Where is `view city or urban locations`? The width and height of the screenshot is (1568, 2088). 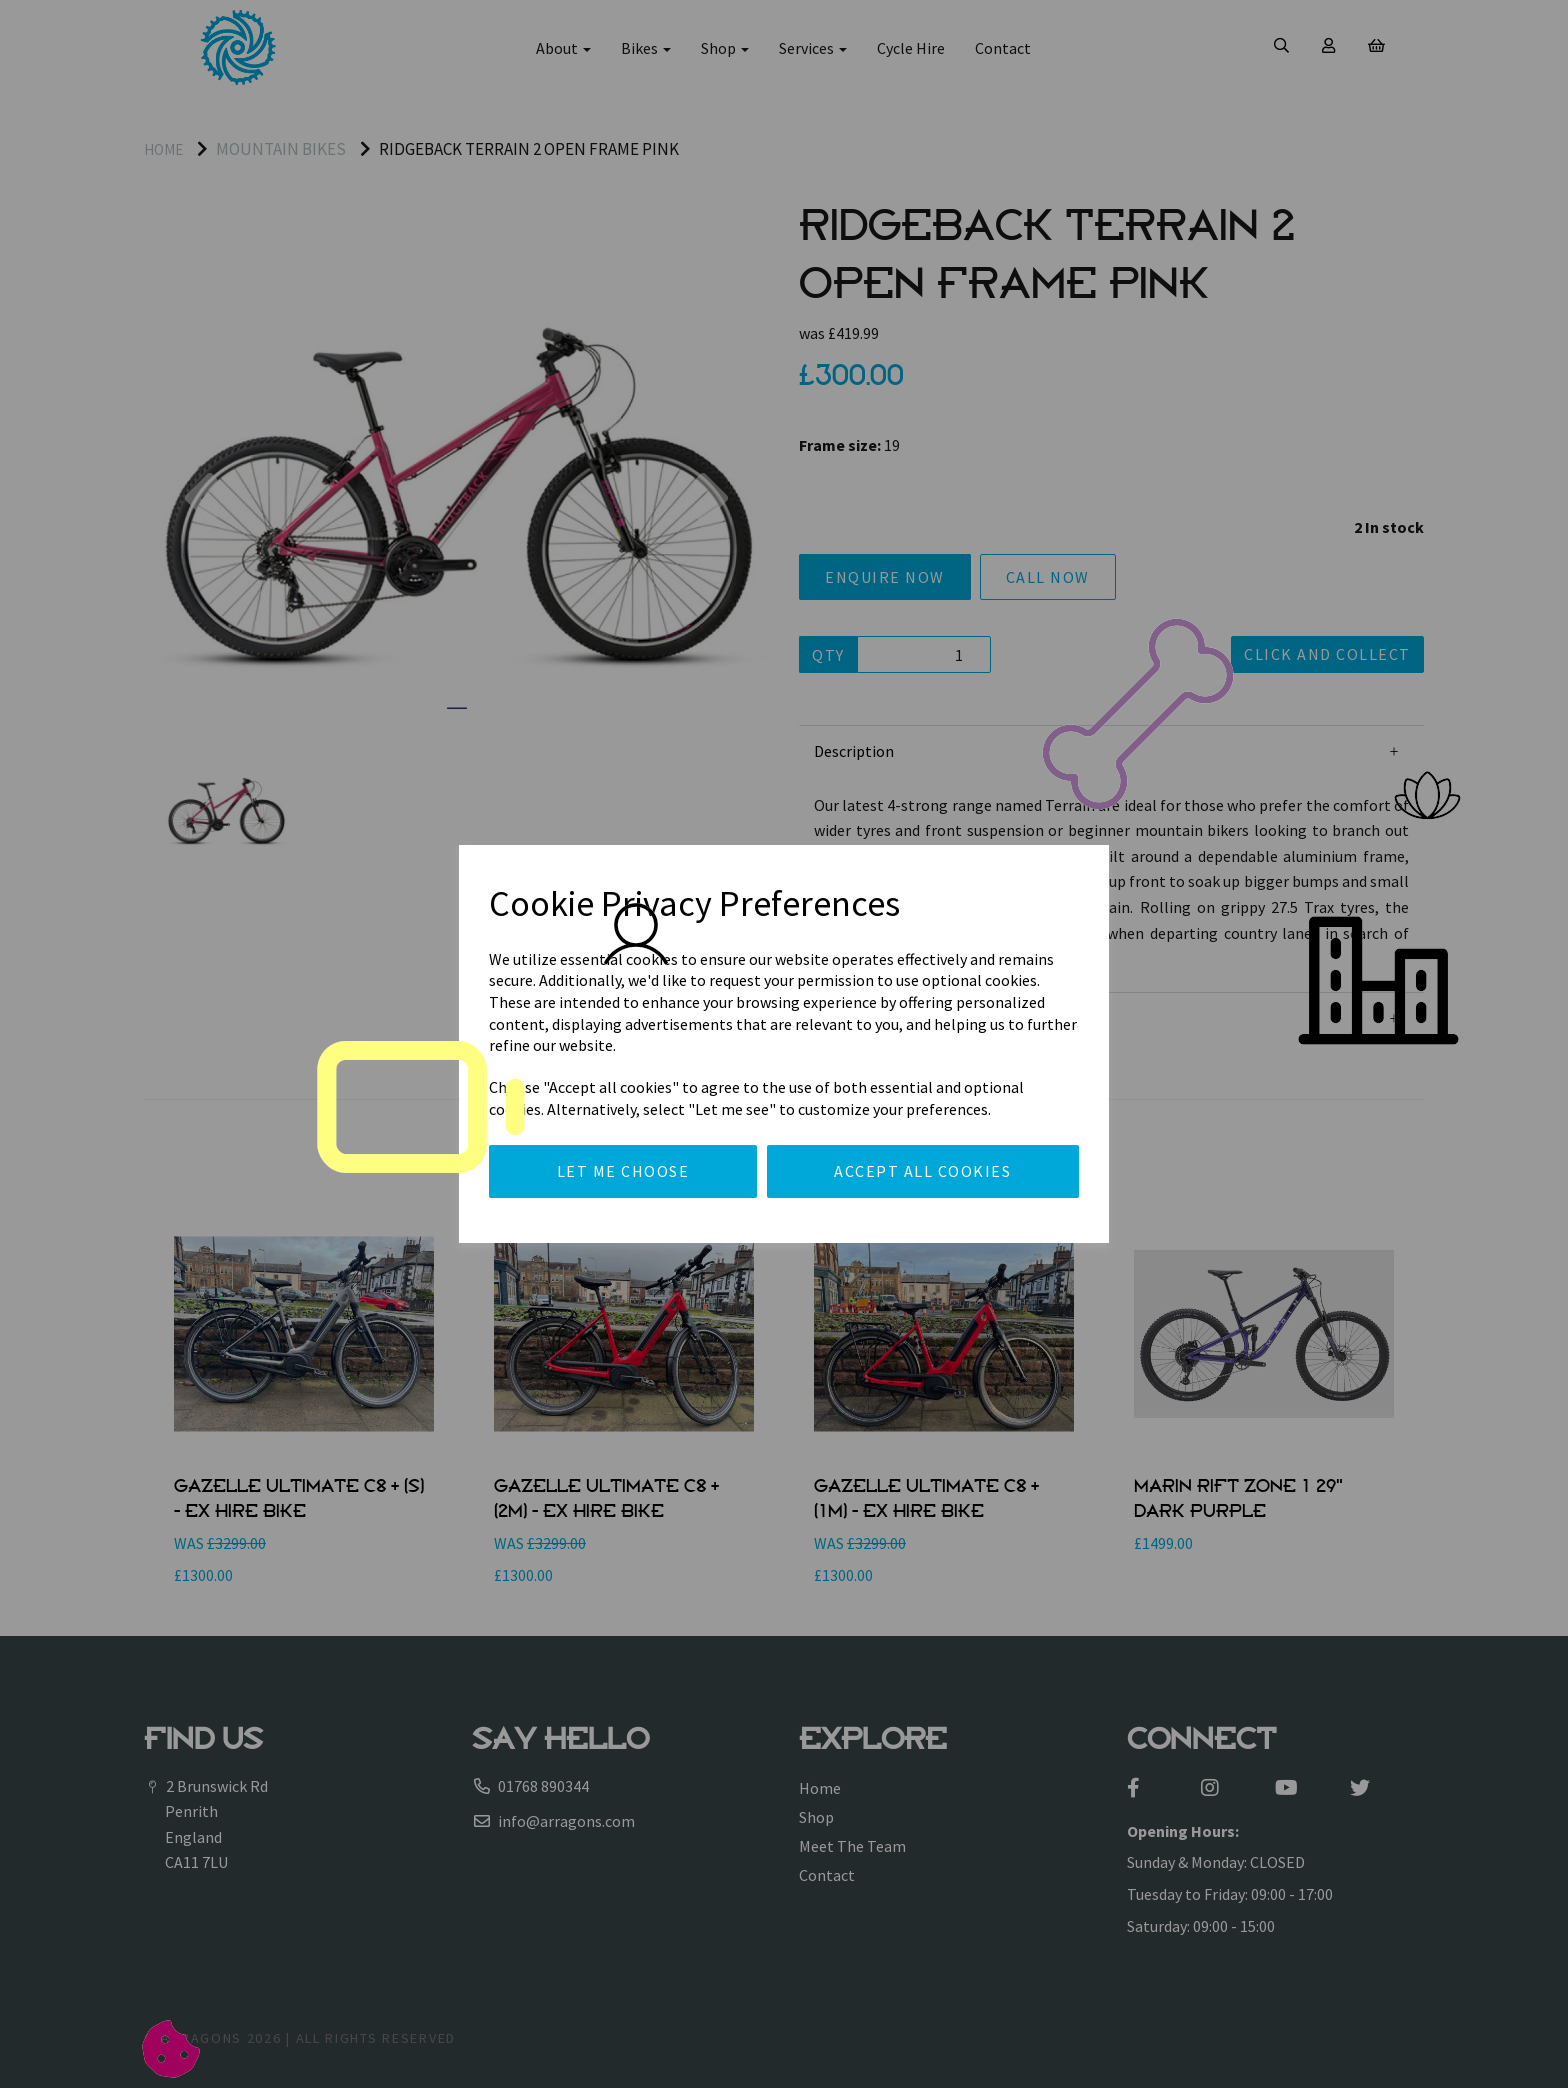 view city or urban locations is located at coordinates (1378, 980).